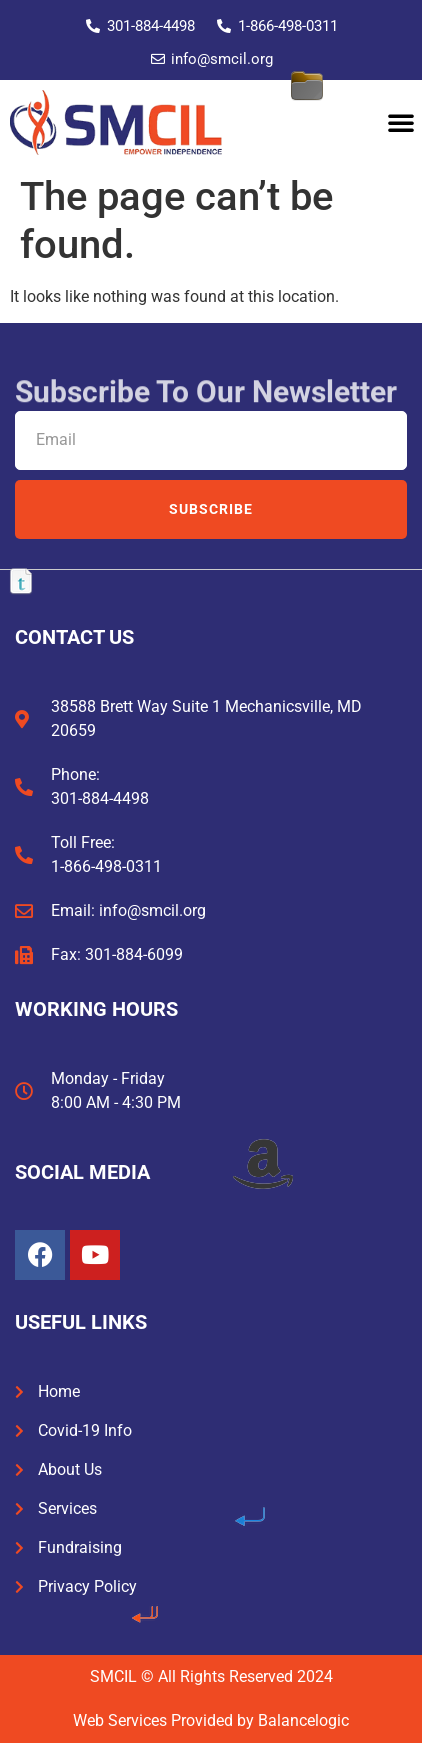  Describe the element at coordinates (307, 85) in the screenshot. I see `indicates an open or currently accessed folder` at that location.